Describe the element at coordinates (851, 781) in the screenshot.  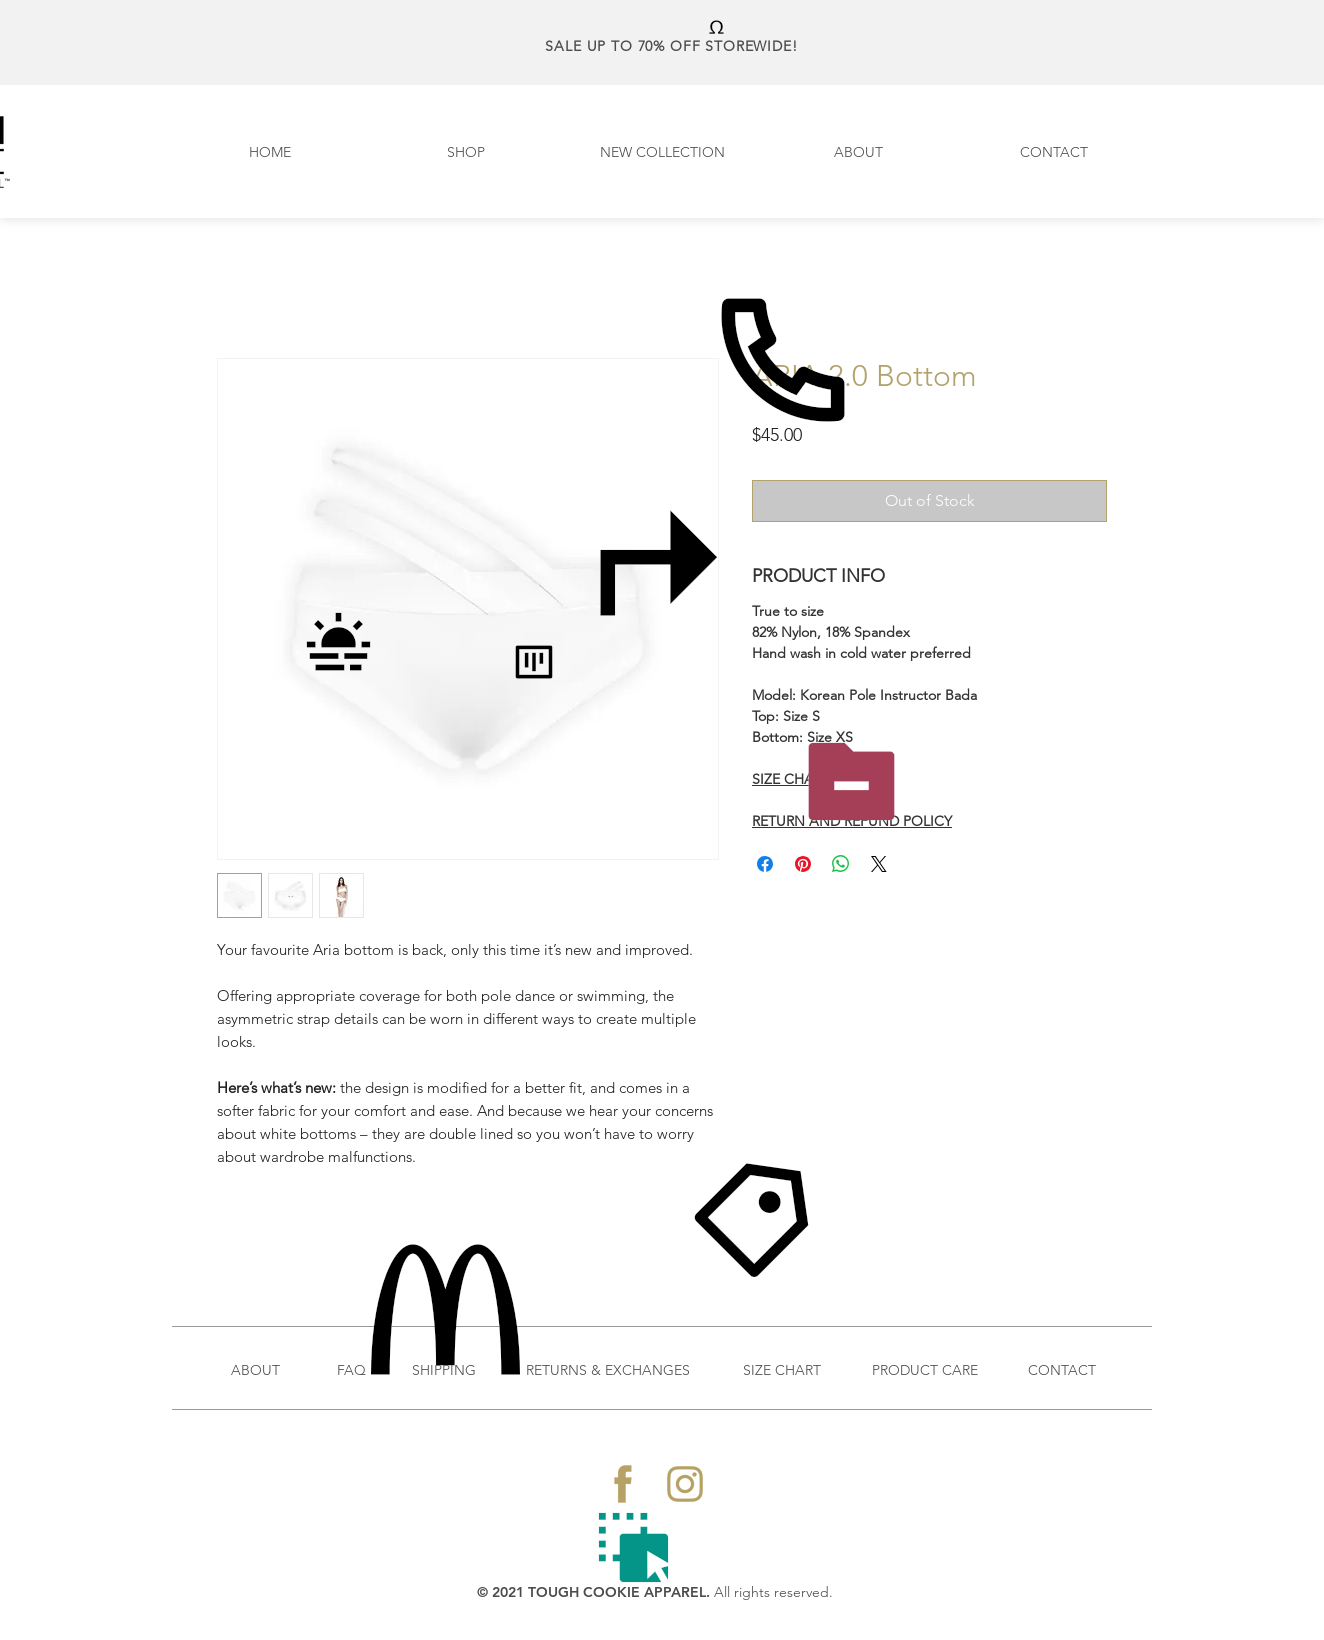
I see `remove a folder` at that location.